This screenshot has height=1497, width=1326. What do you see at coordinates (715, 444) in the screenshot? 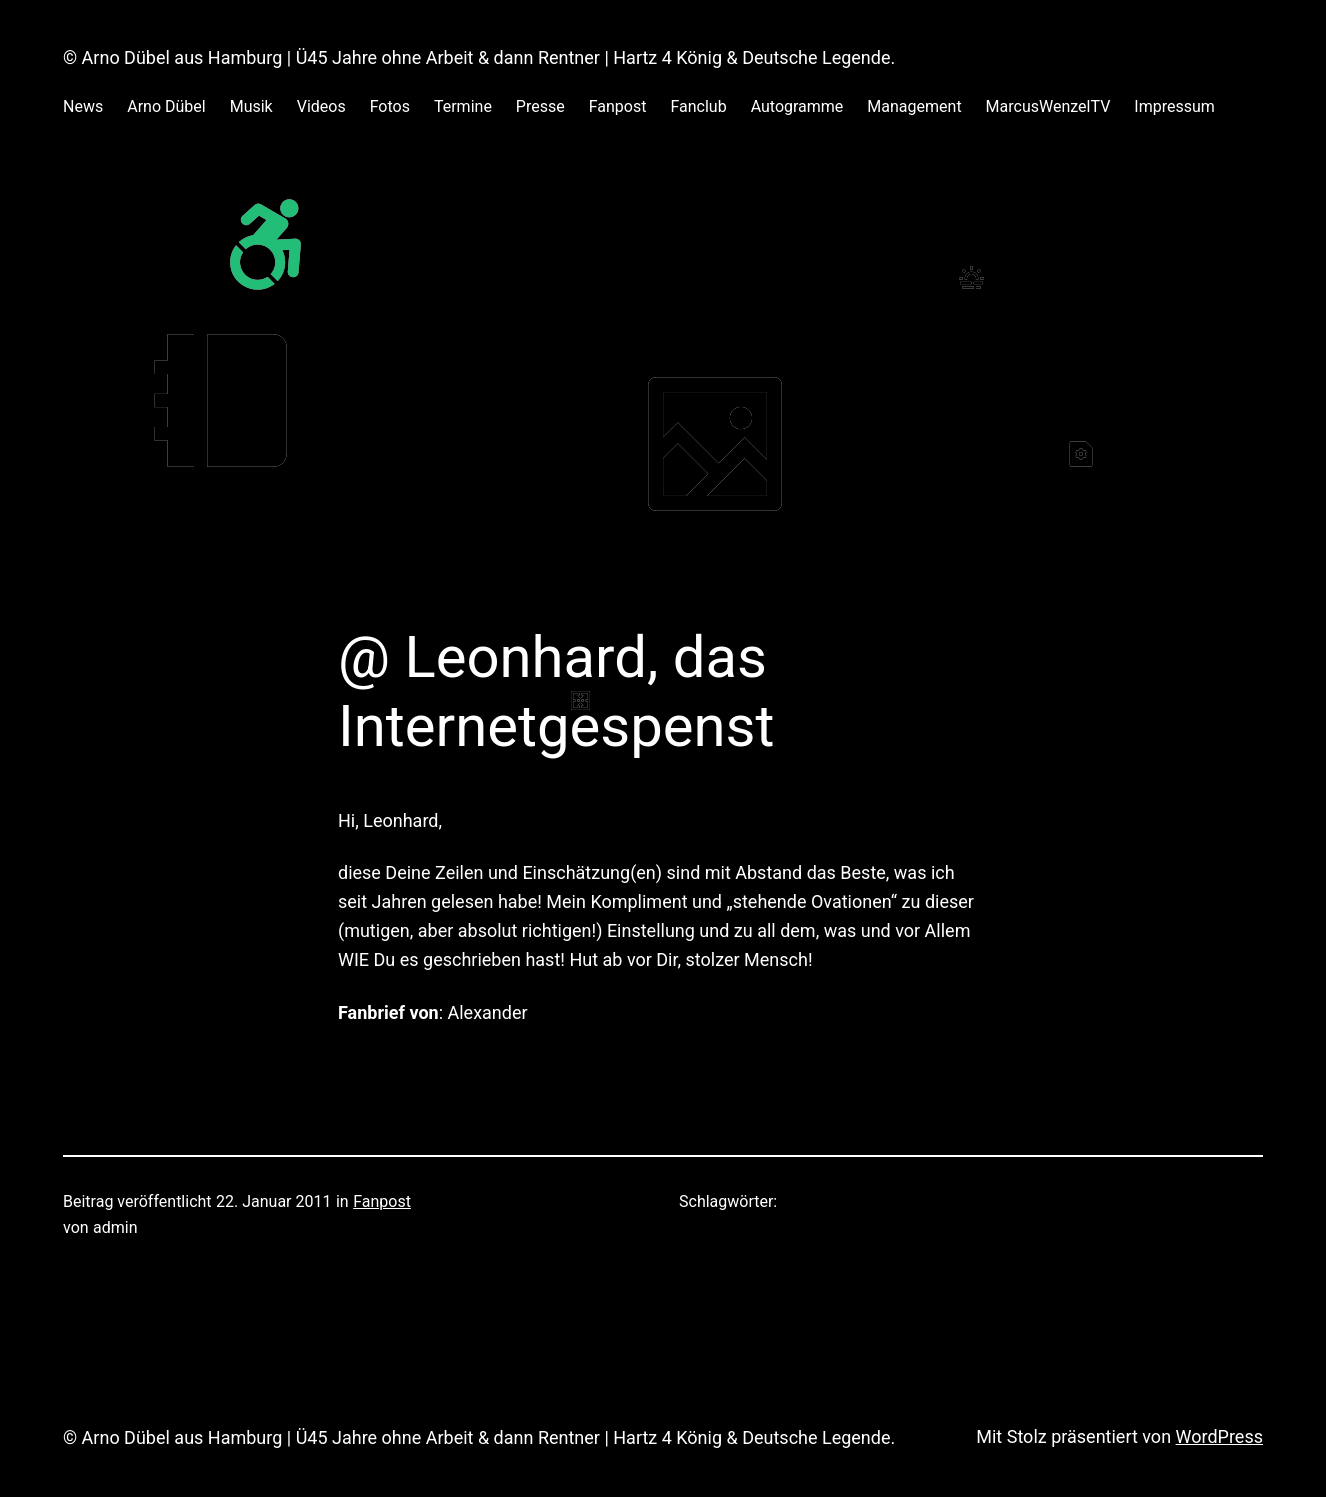
I see `view image or photo` at bounding box center [715, 444].